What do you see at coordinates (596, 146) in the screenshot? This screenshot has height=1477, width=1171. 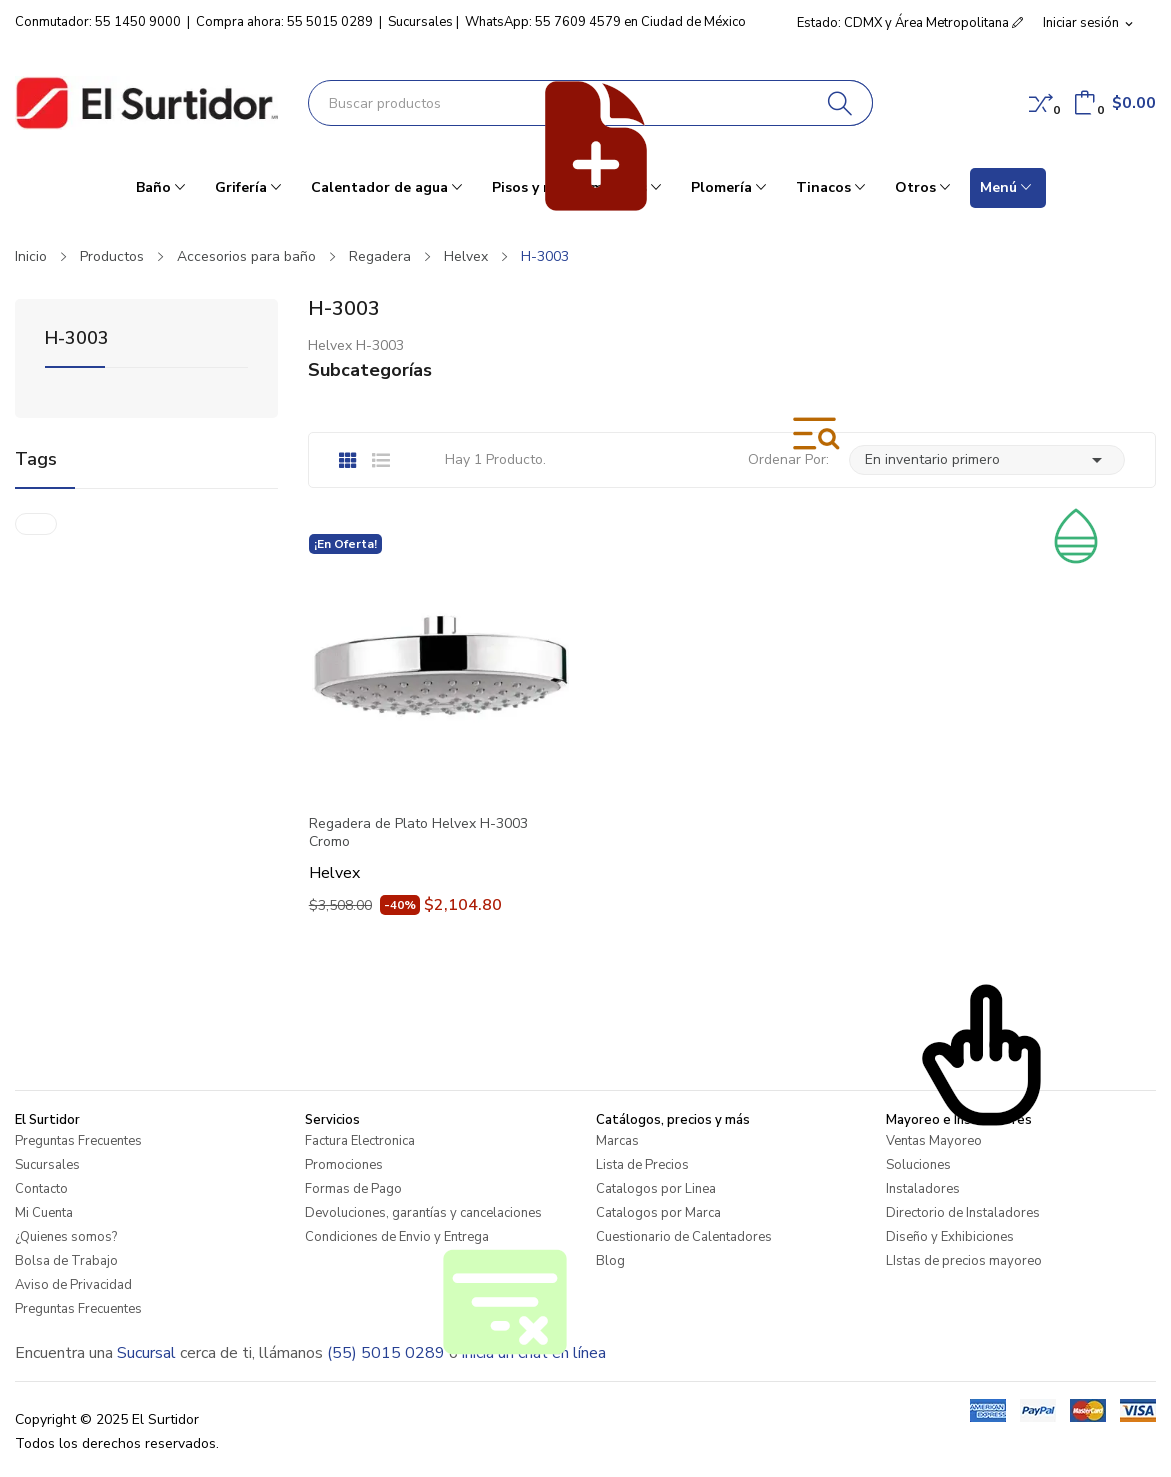 I see `create a new document` at bounding box center [596, 146].